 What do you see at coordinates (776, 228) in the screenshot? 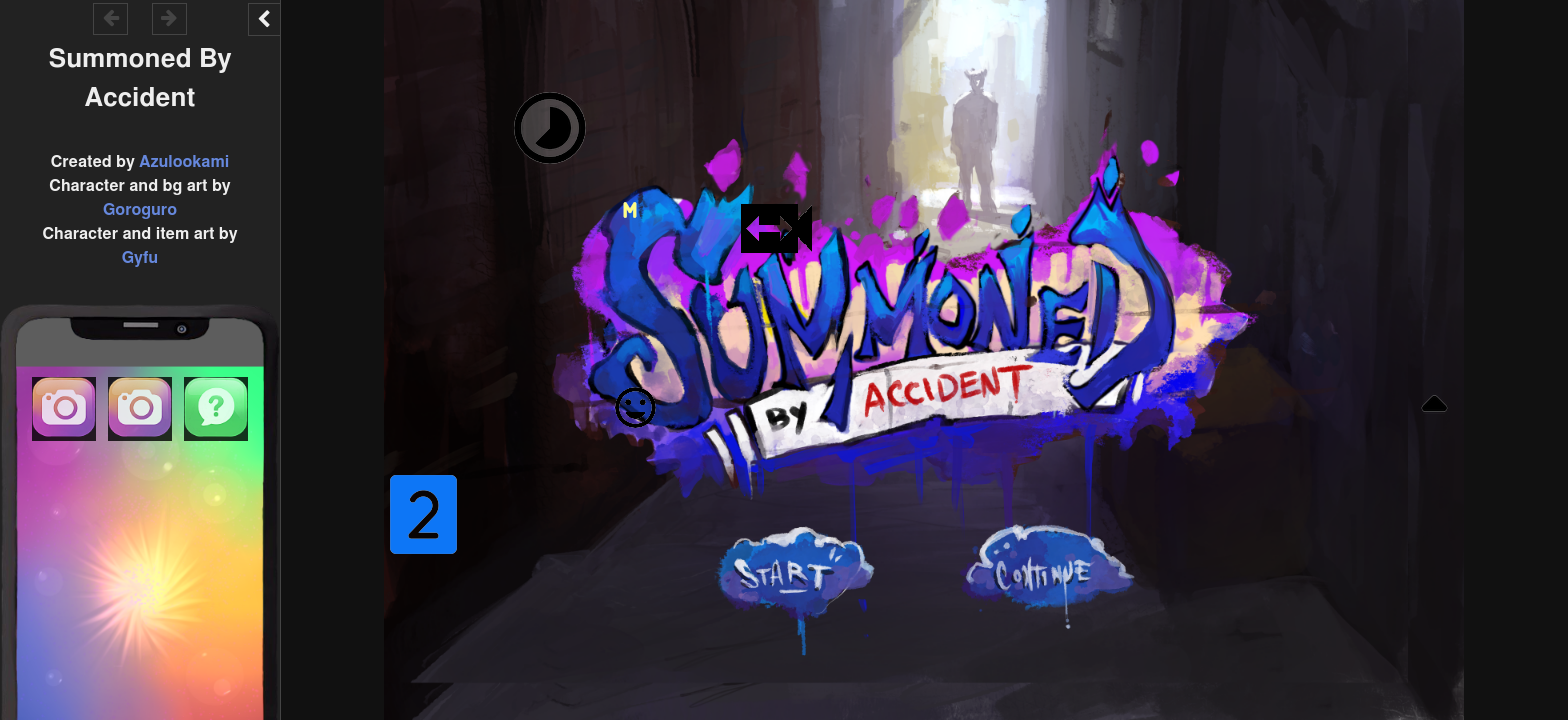
I see `switch between front and rear camera during video recording` at bounding box center [776, 228].